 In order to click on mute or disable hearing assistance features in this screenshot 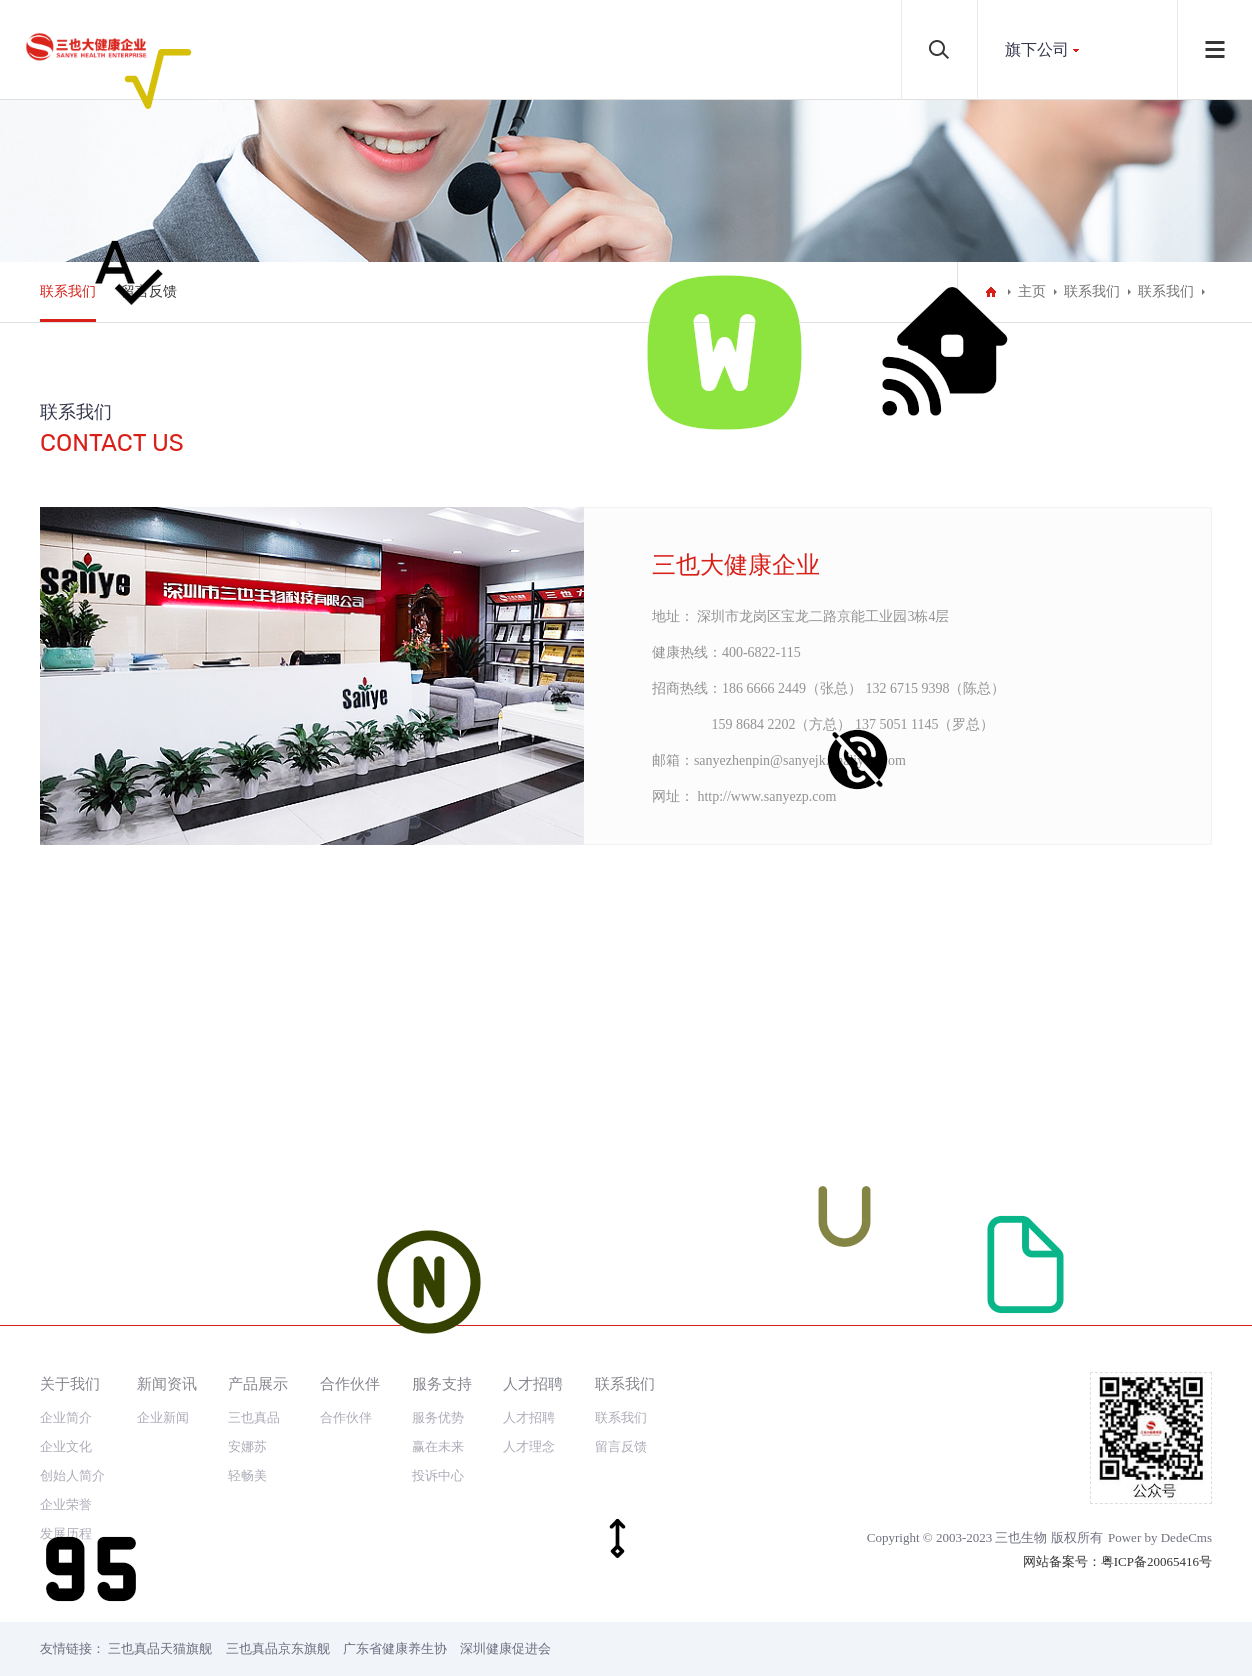, I will do `click(857, 759)`.